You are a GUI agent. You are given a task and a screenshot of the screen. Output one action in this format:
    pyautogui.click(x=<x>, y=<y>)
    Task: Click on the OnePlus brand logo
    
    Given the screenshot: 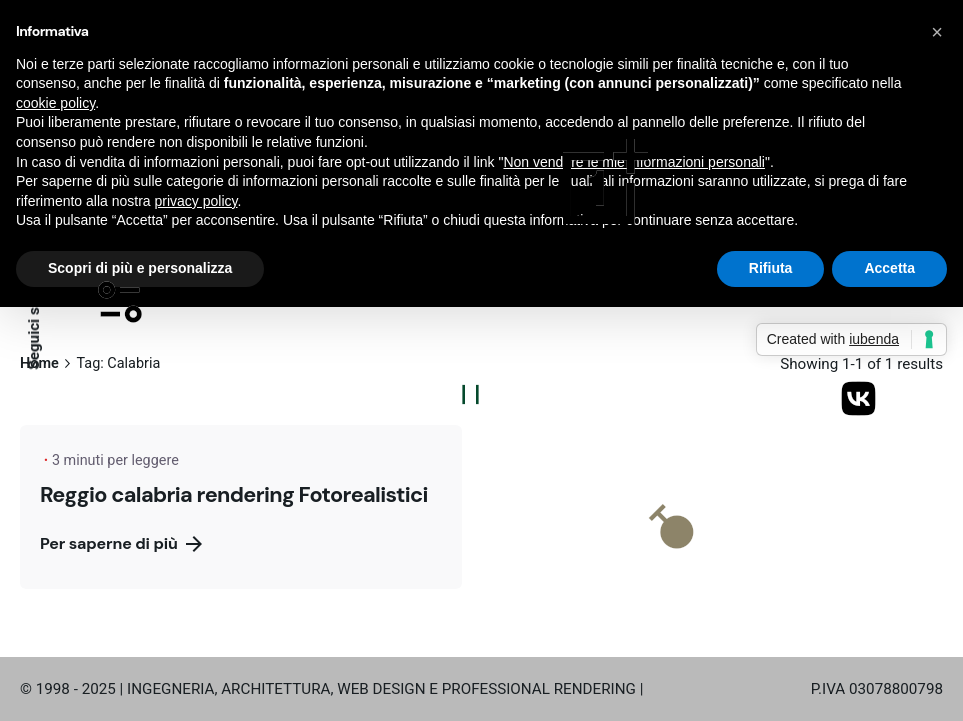 What is the action you would take?
    pyautogui.click(x=605, y=181)
    